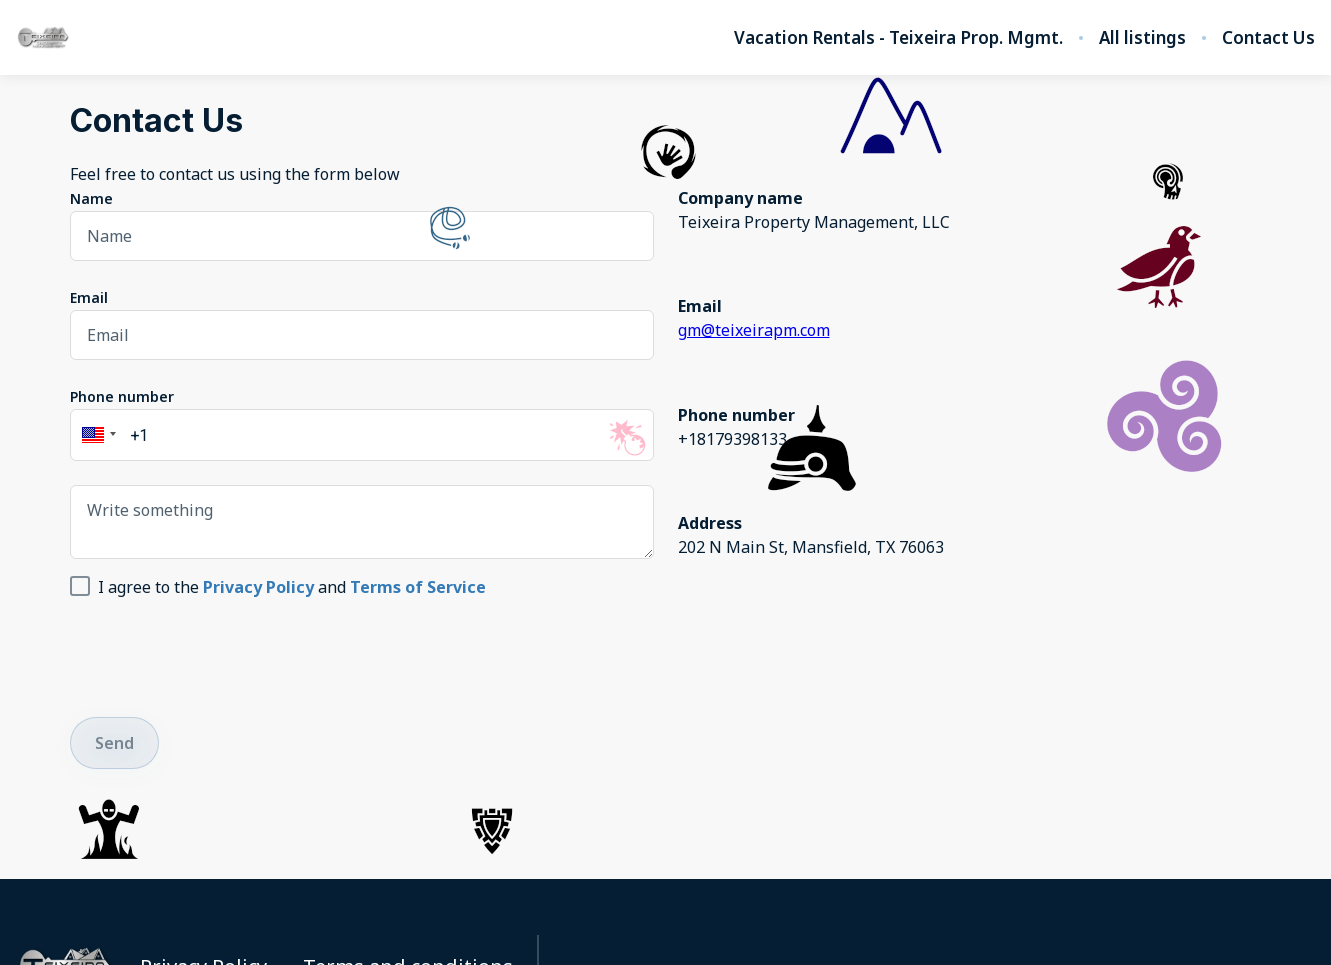 The height and width of the screenshot is (965, 1331). What do you see at coordinates (812, 452) in the screenshot?
I see `select prussian/german historical faction` at bounding box center [812, 452].